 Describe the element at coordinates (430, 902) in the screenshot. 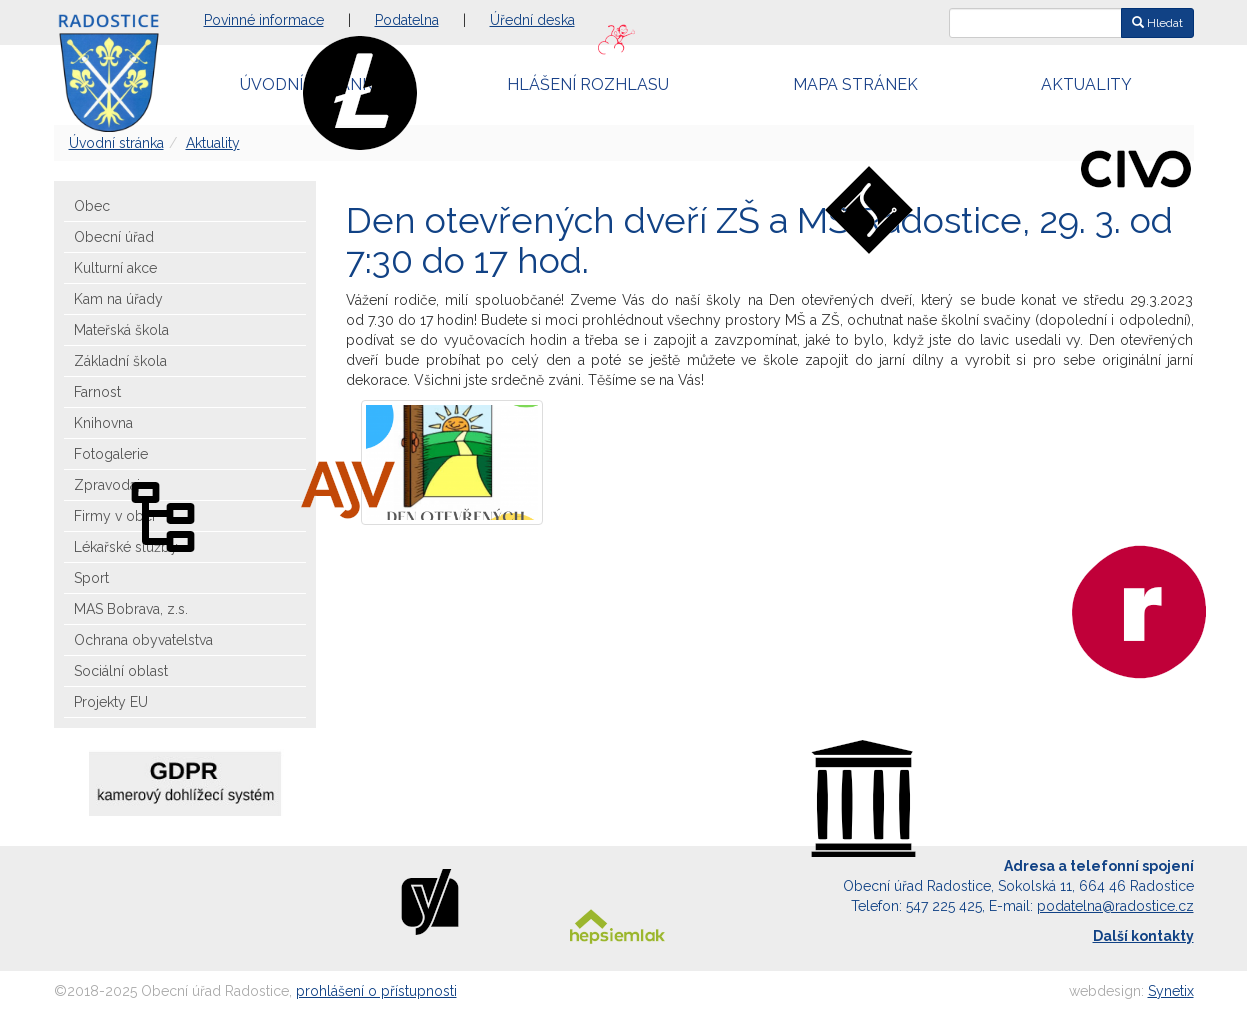

I see `yoast SEO plugin logo` at that location.